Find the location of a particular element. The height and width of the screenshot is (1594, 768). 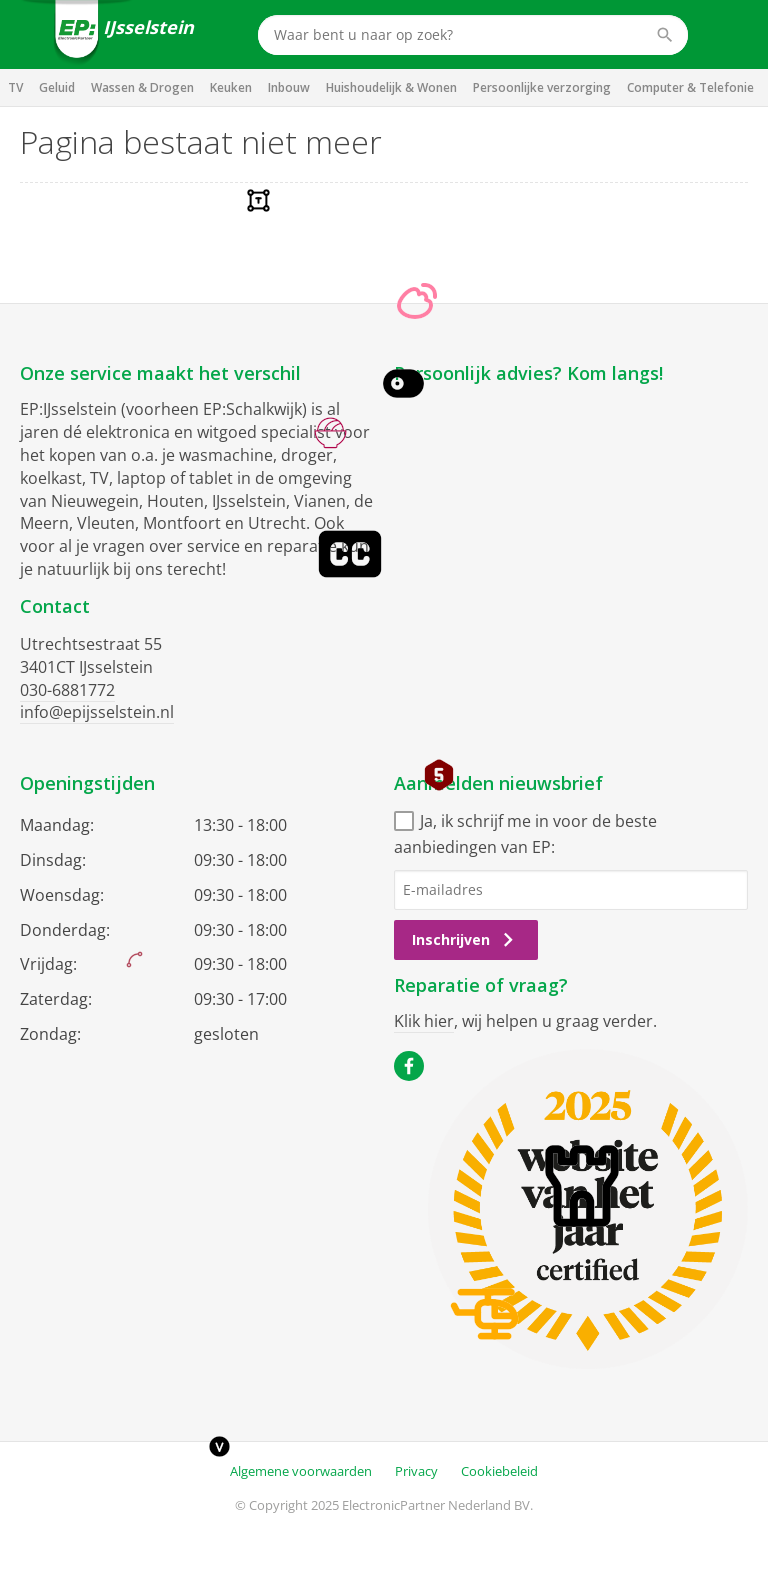

draw a curved path or bezier line is located at coordinates (134, 959).